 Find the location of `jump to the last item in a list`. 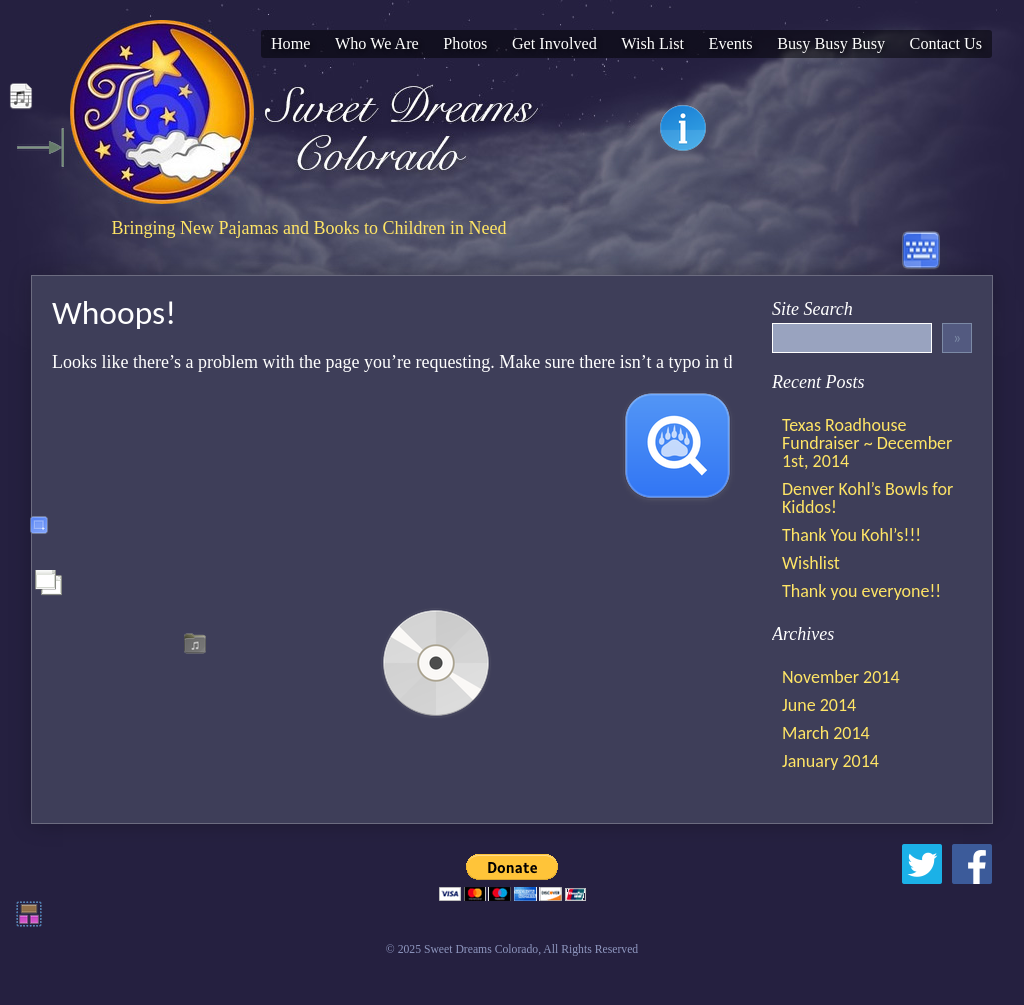

jump to the last item in a list is located at coordinates (40, 147).